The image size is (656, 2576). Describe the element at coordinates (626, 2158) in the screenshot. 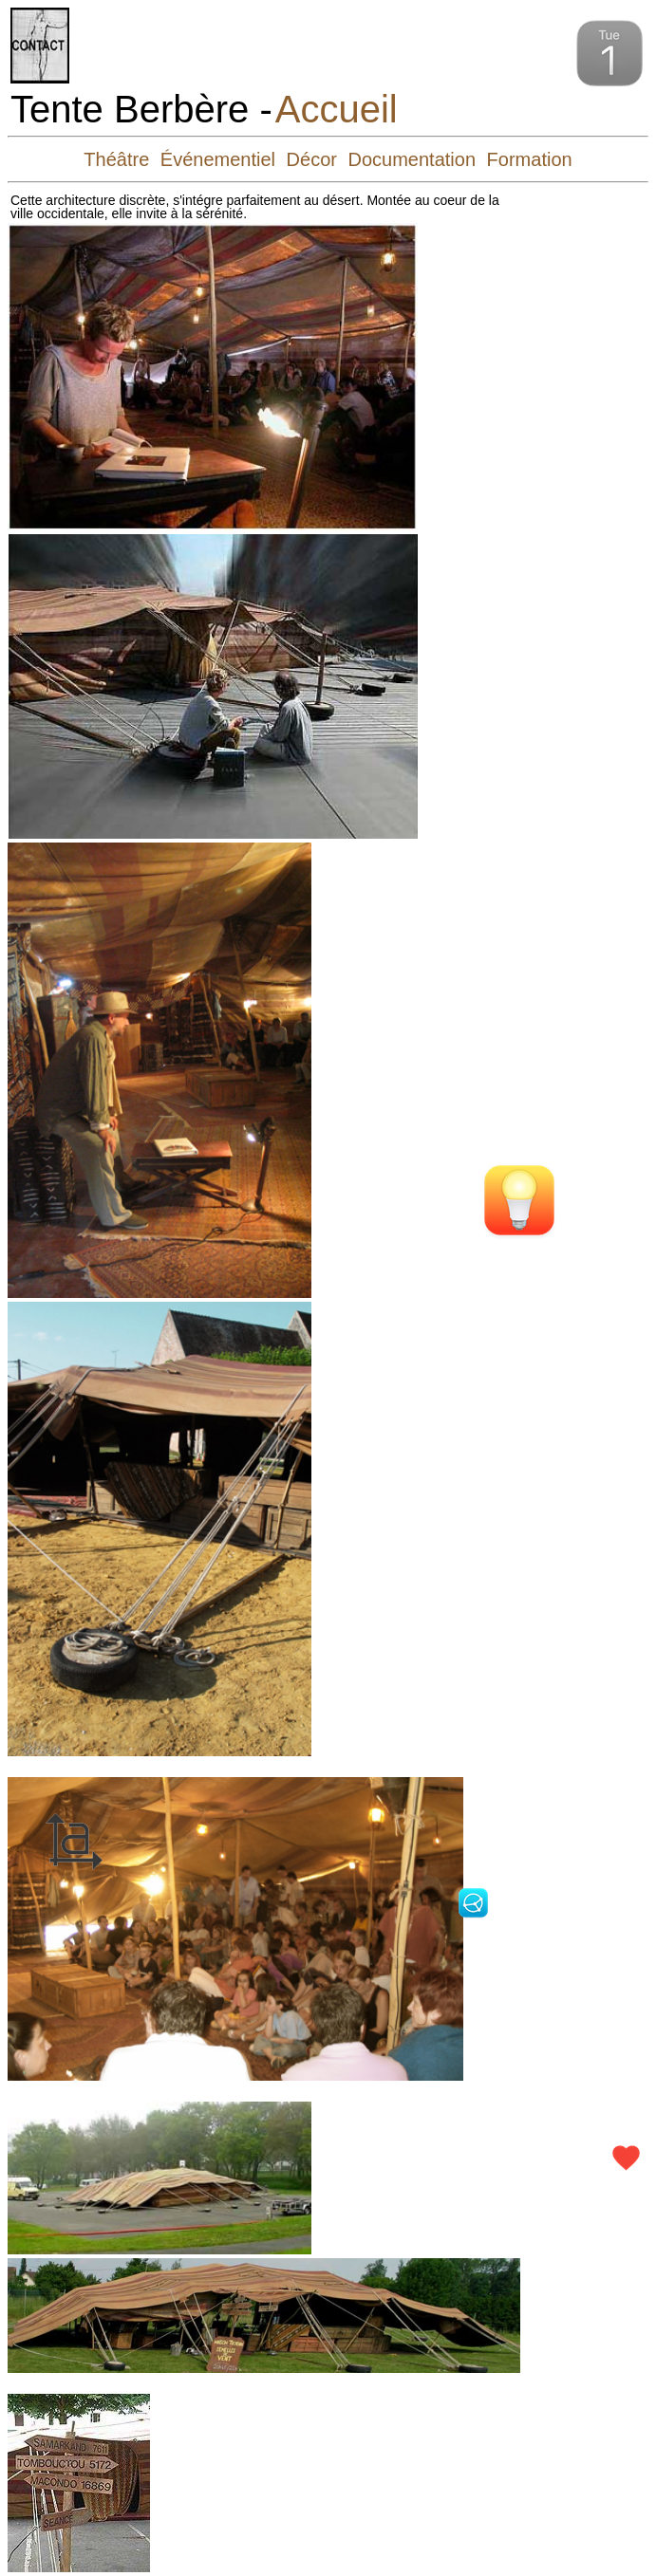

I see `mark item as favorite` at that location.